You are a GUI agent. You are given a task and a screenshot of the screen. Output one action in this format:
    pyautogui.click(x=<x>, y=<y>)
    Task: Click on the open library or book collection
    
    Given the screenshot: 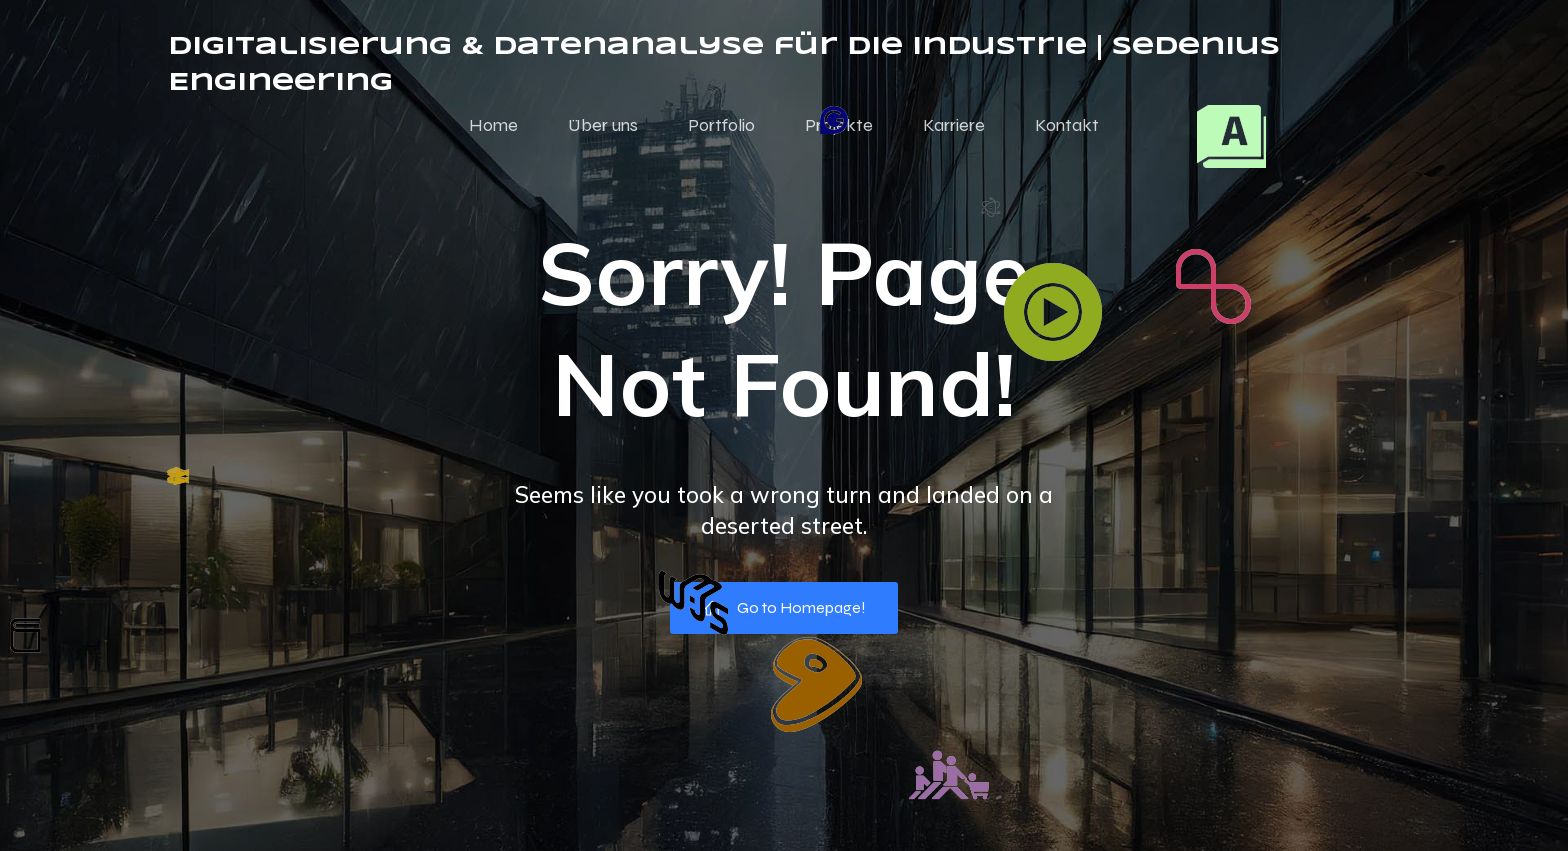 What is the action you would take?
    pyautogui.click(x=25, y=635)
    